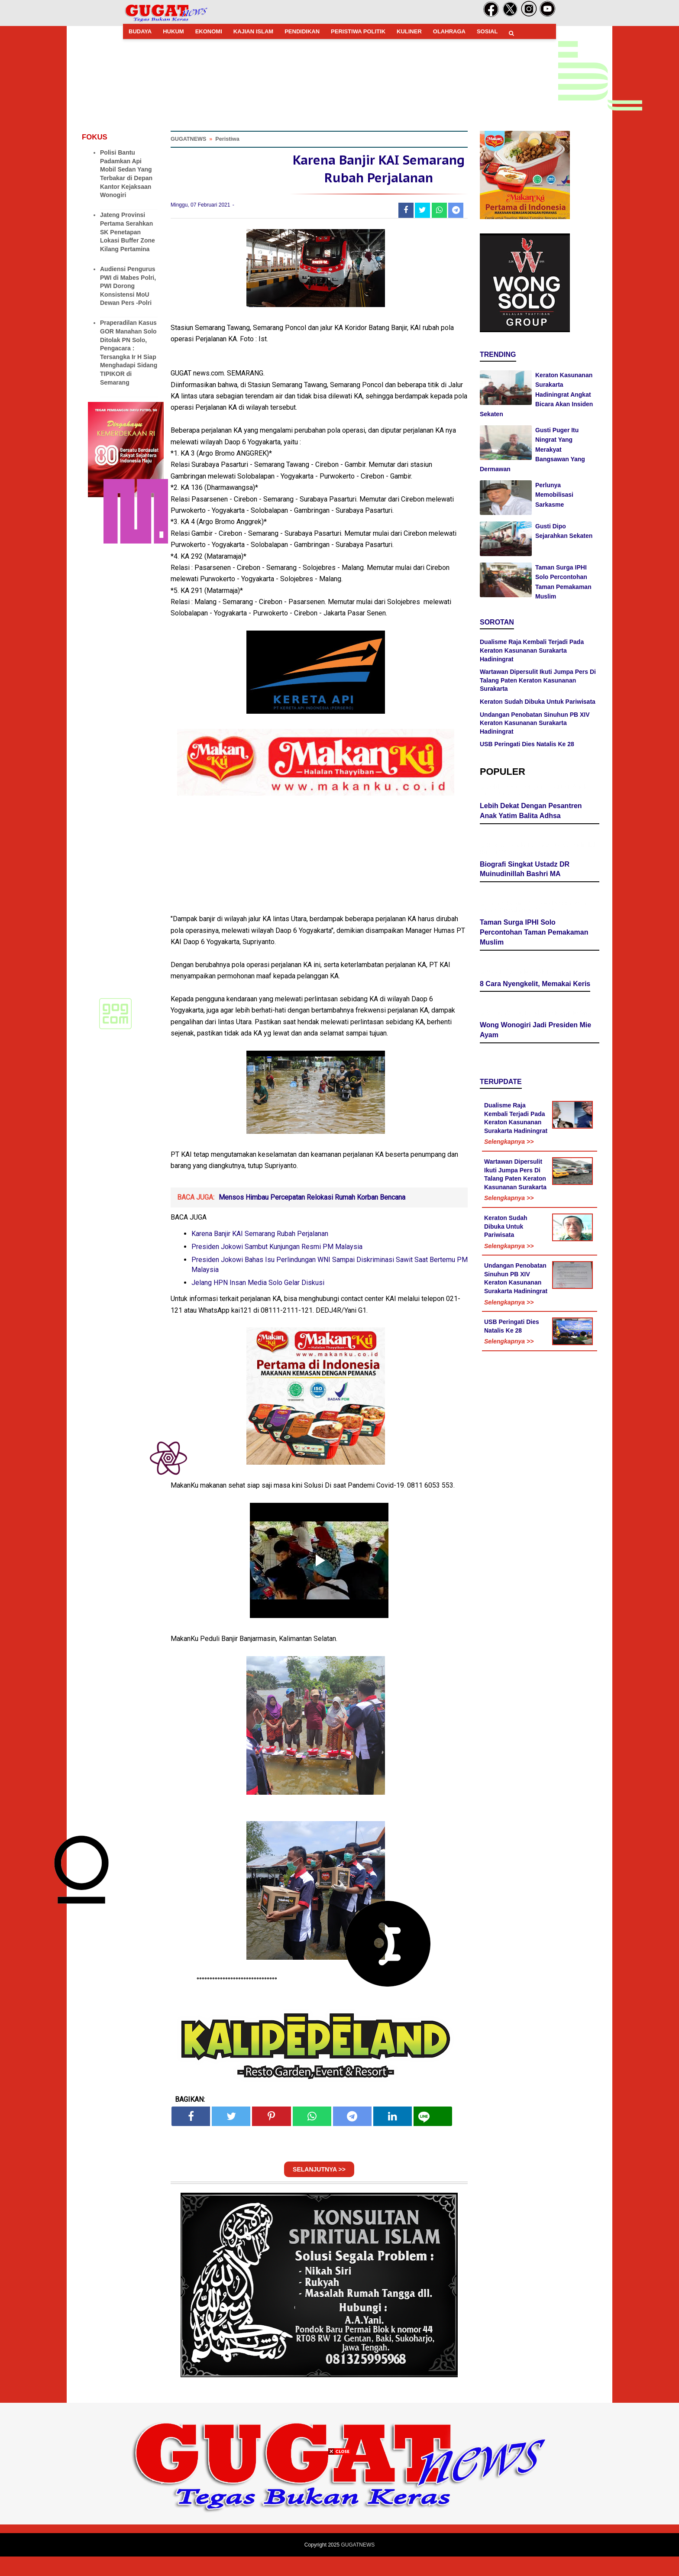 Image resolution: width=679 pixels, height=2576 pixels. What do you see at coordinates (81, 1870) in the screenshot?
I see `view user profile` at bounding box center [81, 1870].